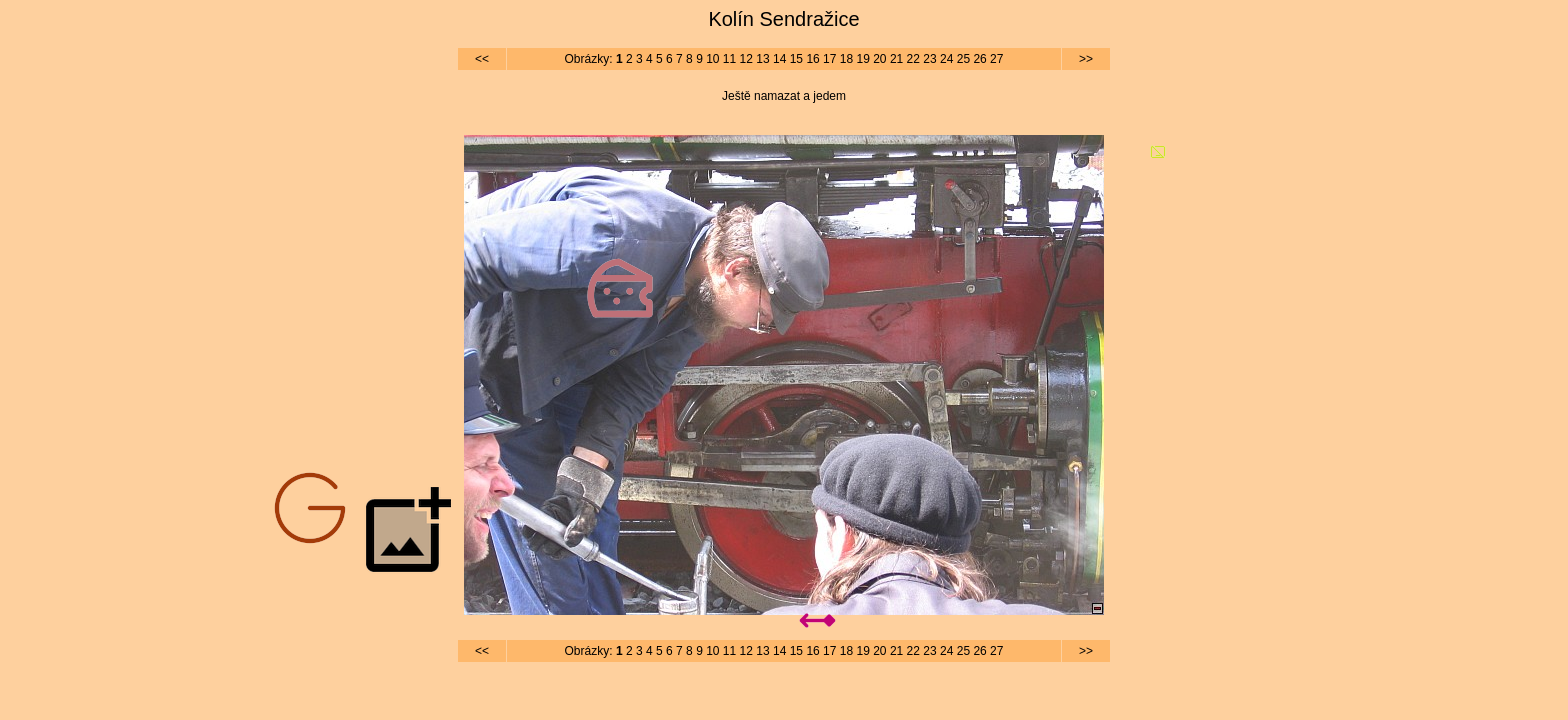 Image resolution: width=1568 pixels, height=720 pixels. Describe the element at coordinates (406, 531) in the screenshot. I see `add a new photo to your gallery` at that location.